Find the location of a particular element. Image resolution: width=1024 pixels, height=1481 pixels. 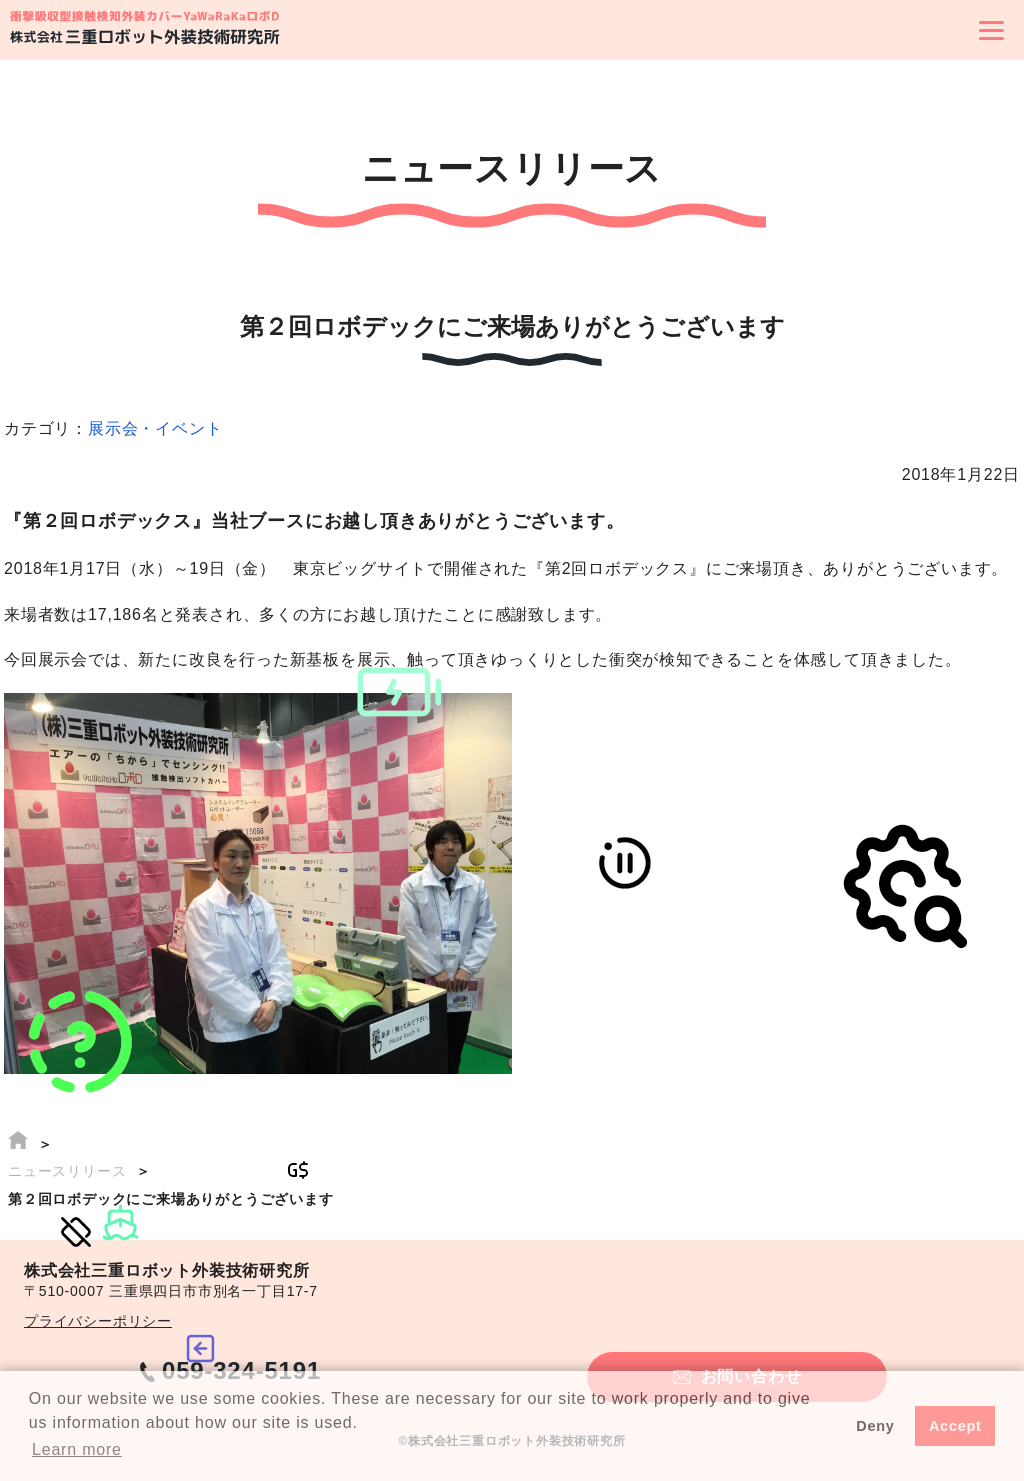

view help for current progress status is located at coordinates (80, 1042).